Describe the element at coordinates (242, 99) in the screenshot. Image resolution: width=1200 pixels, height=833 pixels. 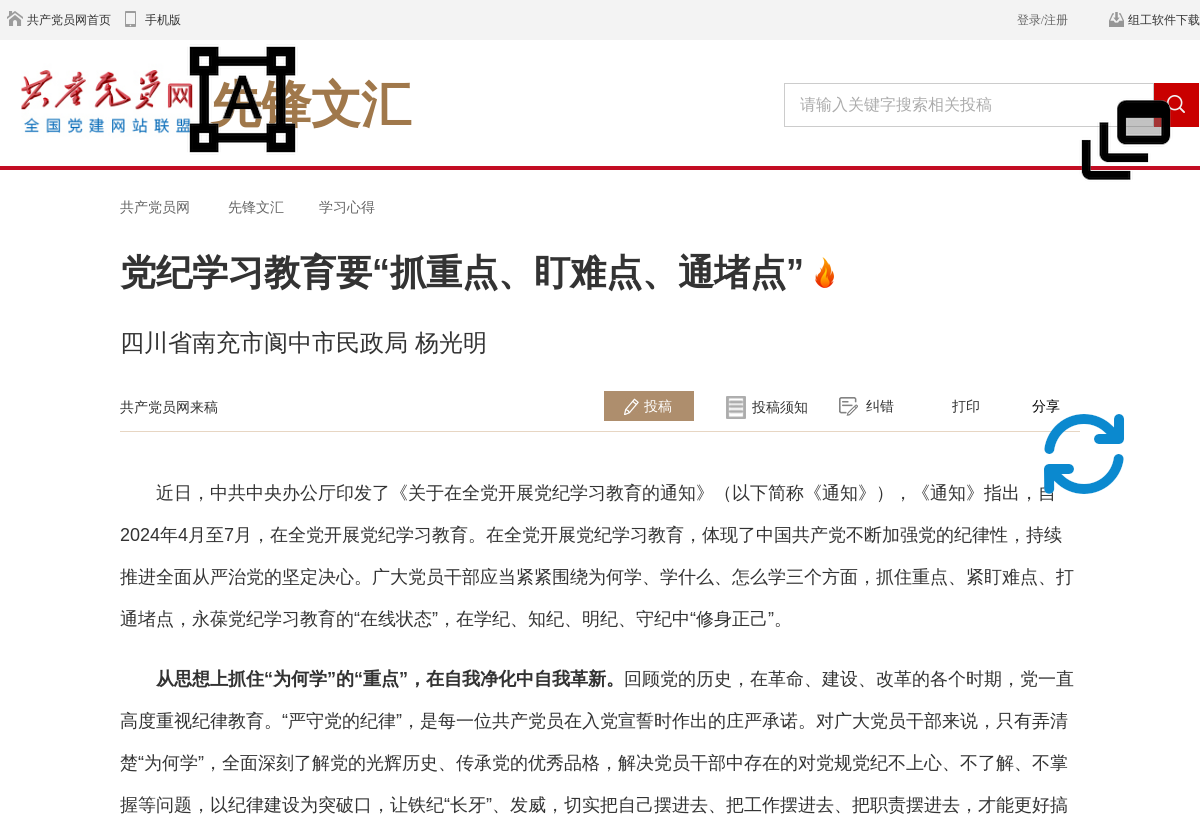
I see `format or edit text box properties` at that location.